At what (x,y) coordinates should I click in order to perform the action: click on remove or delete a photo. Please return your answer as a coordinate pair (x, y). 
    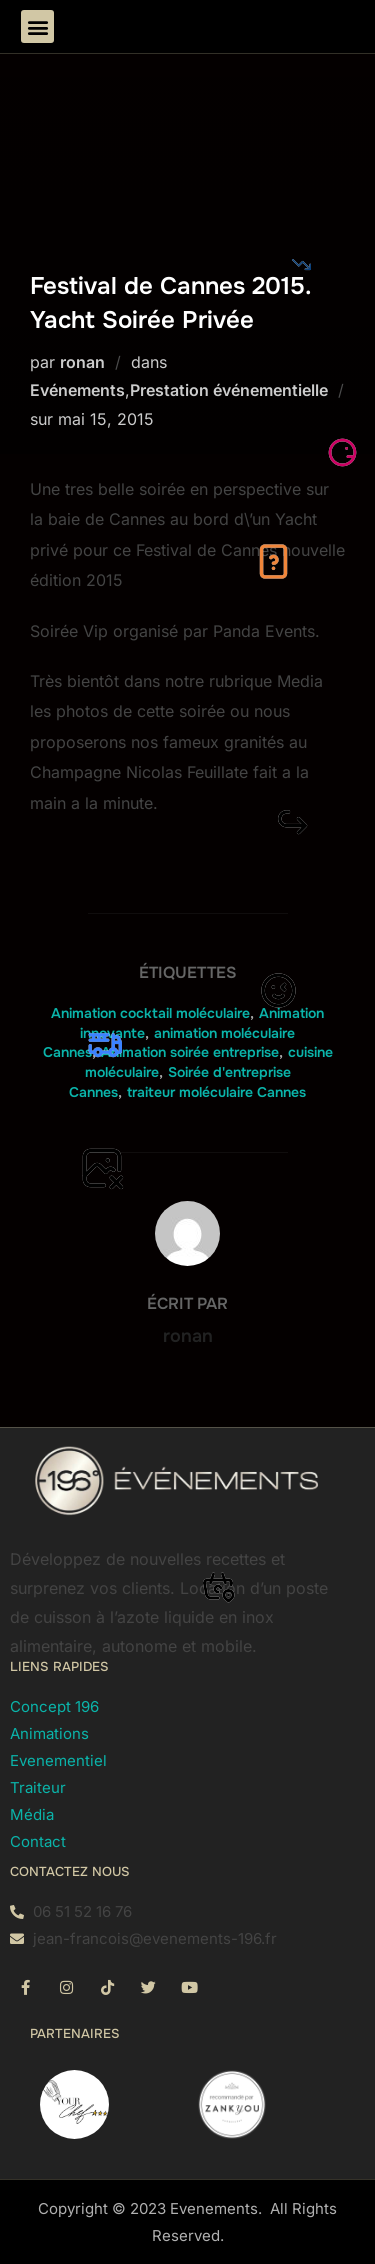
    Looking at the image, I should click on (102, 1168).